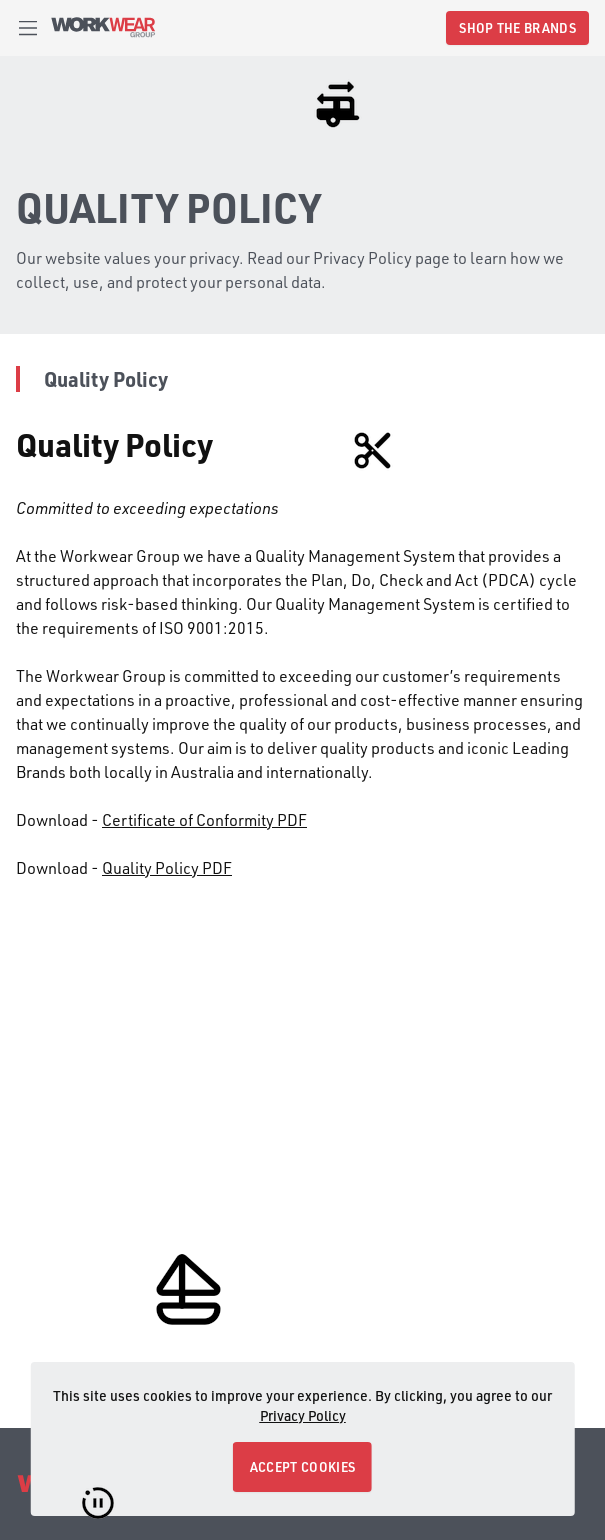 This screenshot has width=605, height=1540. I want to click on pause motion photo playback, so click(98, 1503).